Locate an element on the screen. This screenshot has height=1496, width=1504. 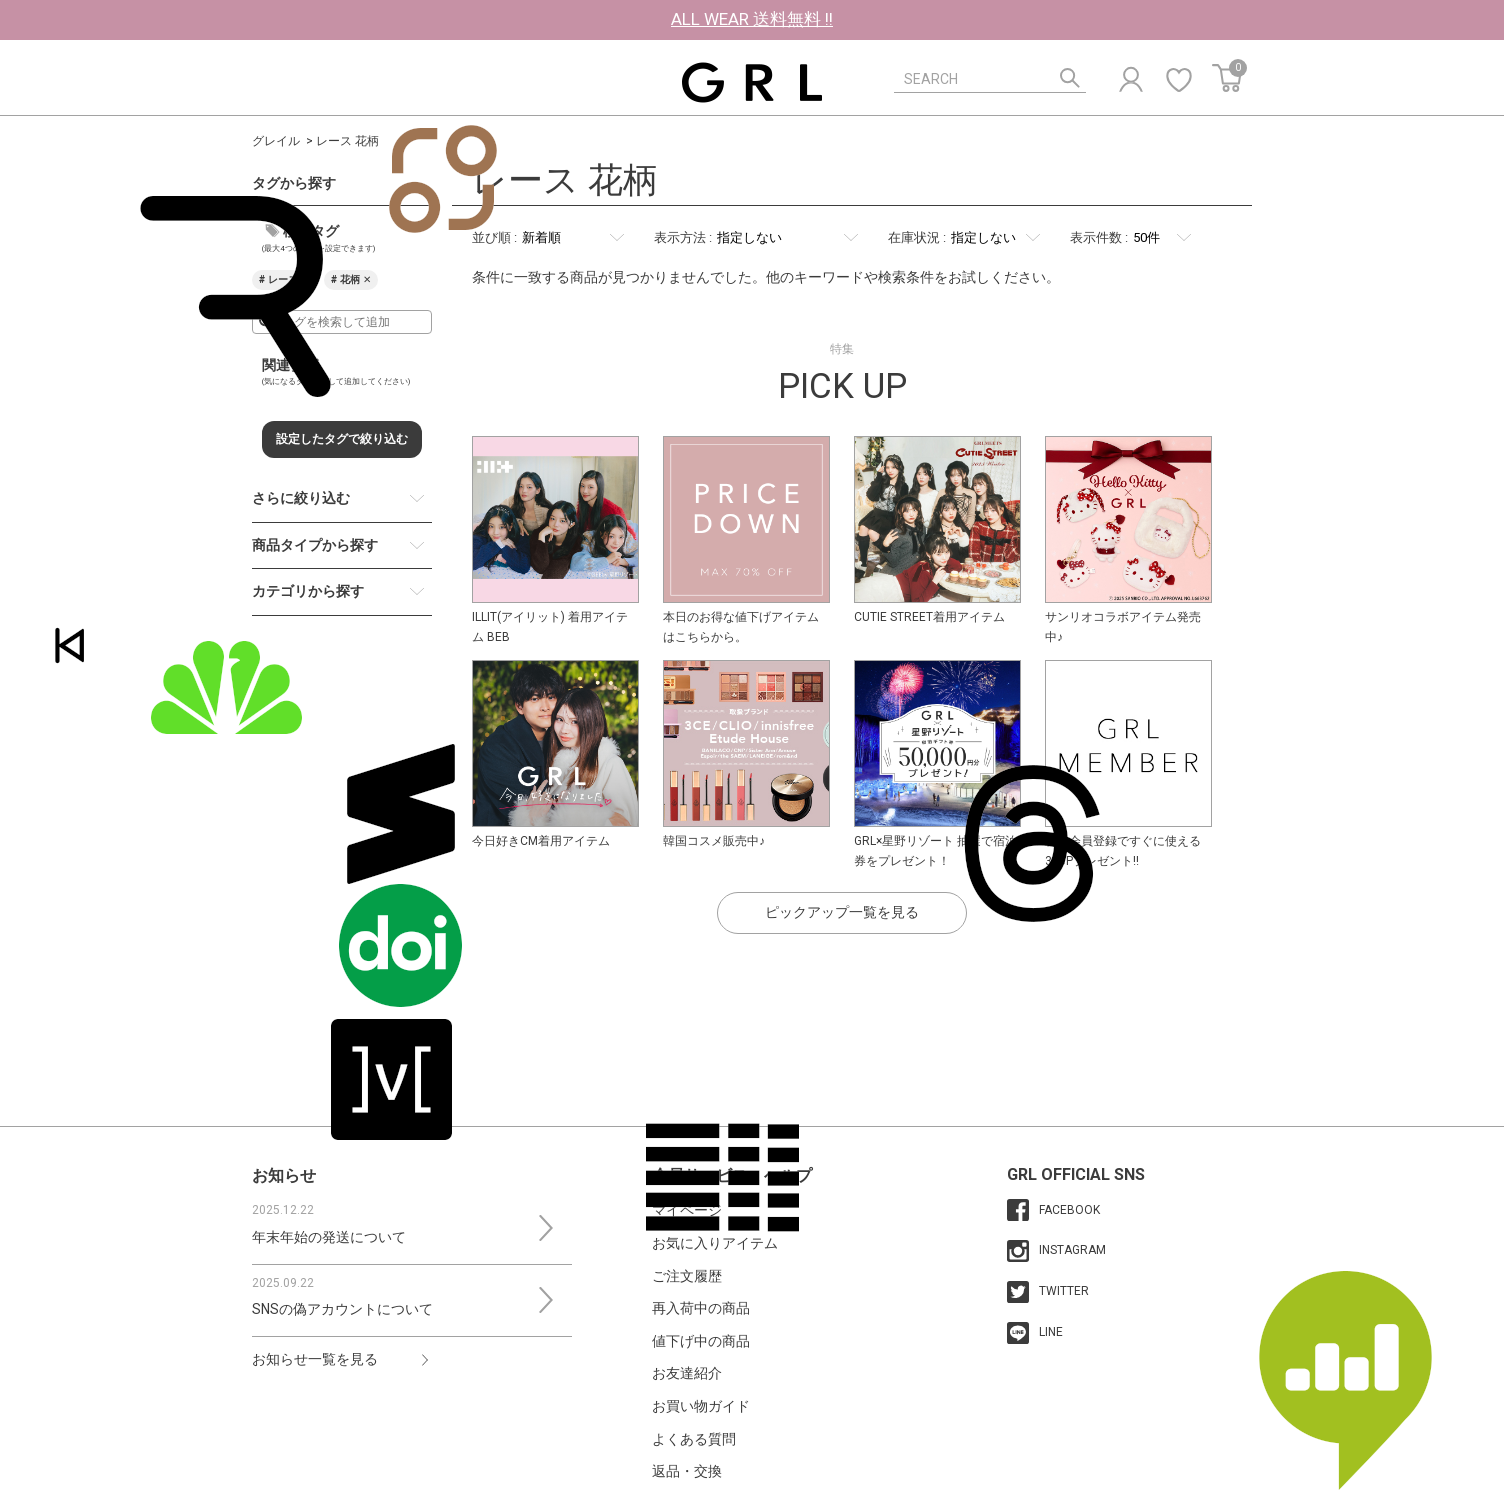
MobX state management library logo is located at coordinates (391, 1079).